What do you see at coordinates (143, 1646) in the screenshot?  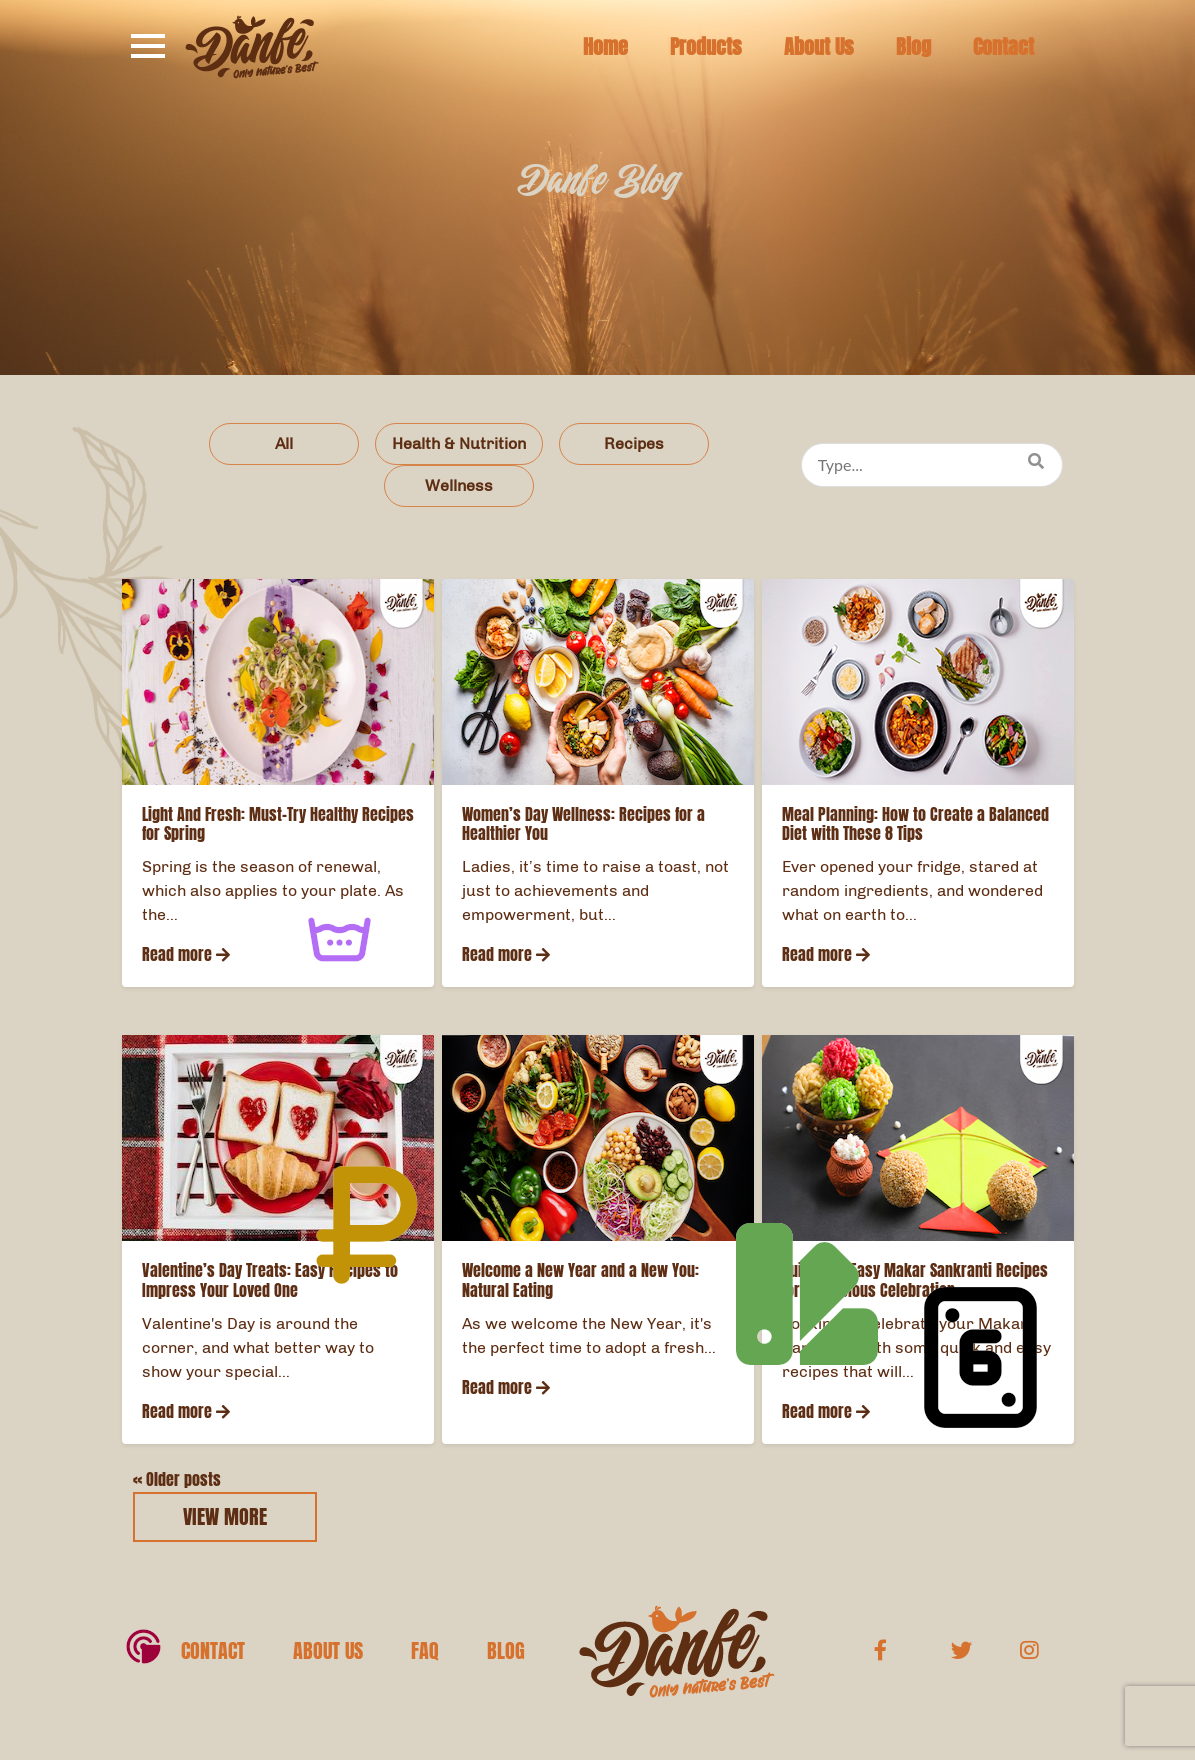 I see `scan for nearby devices or networks` at bounding box center [143, 1646].